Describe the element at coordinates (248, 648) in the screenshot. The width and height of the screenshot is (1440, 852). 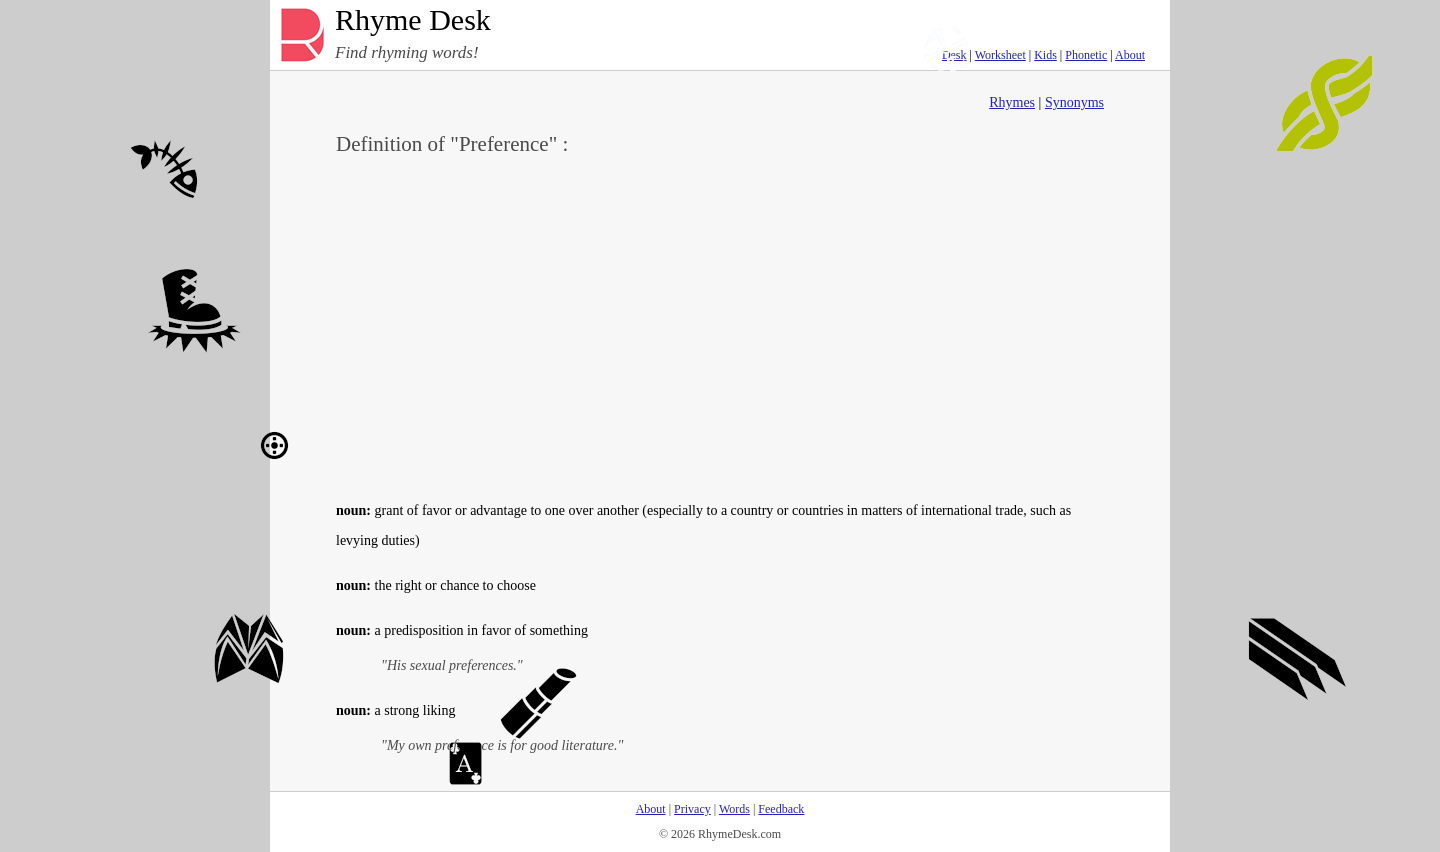
I see `play a fortune teller or paper folding game` at that location.